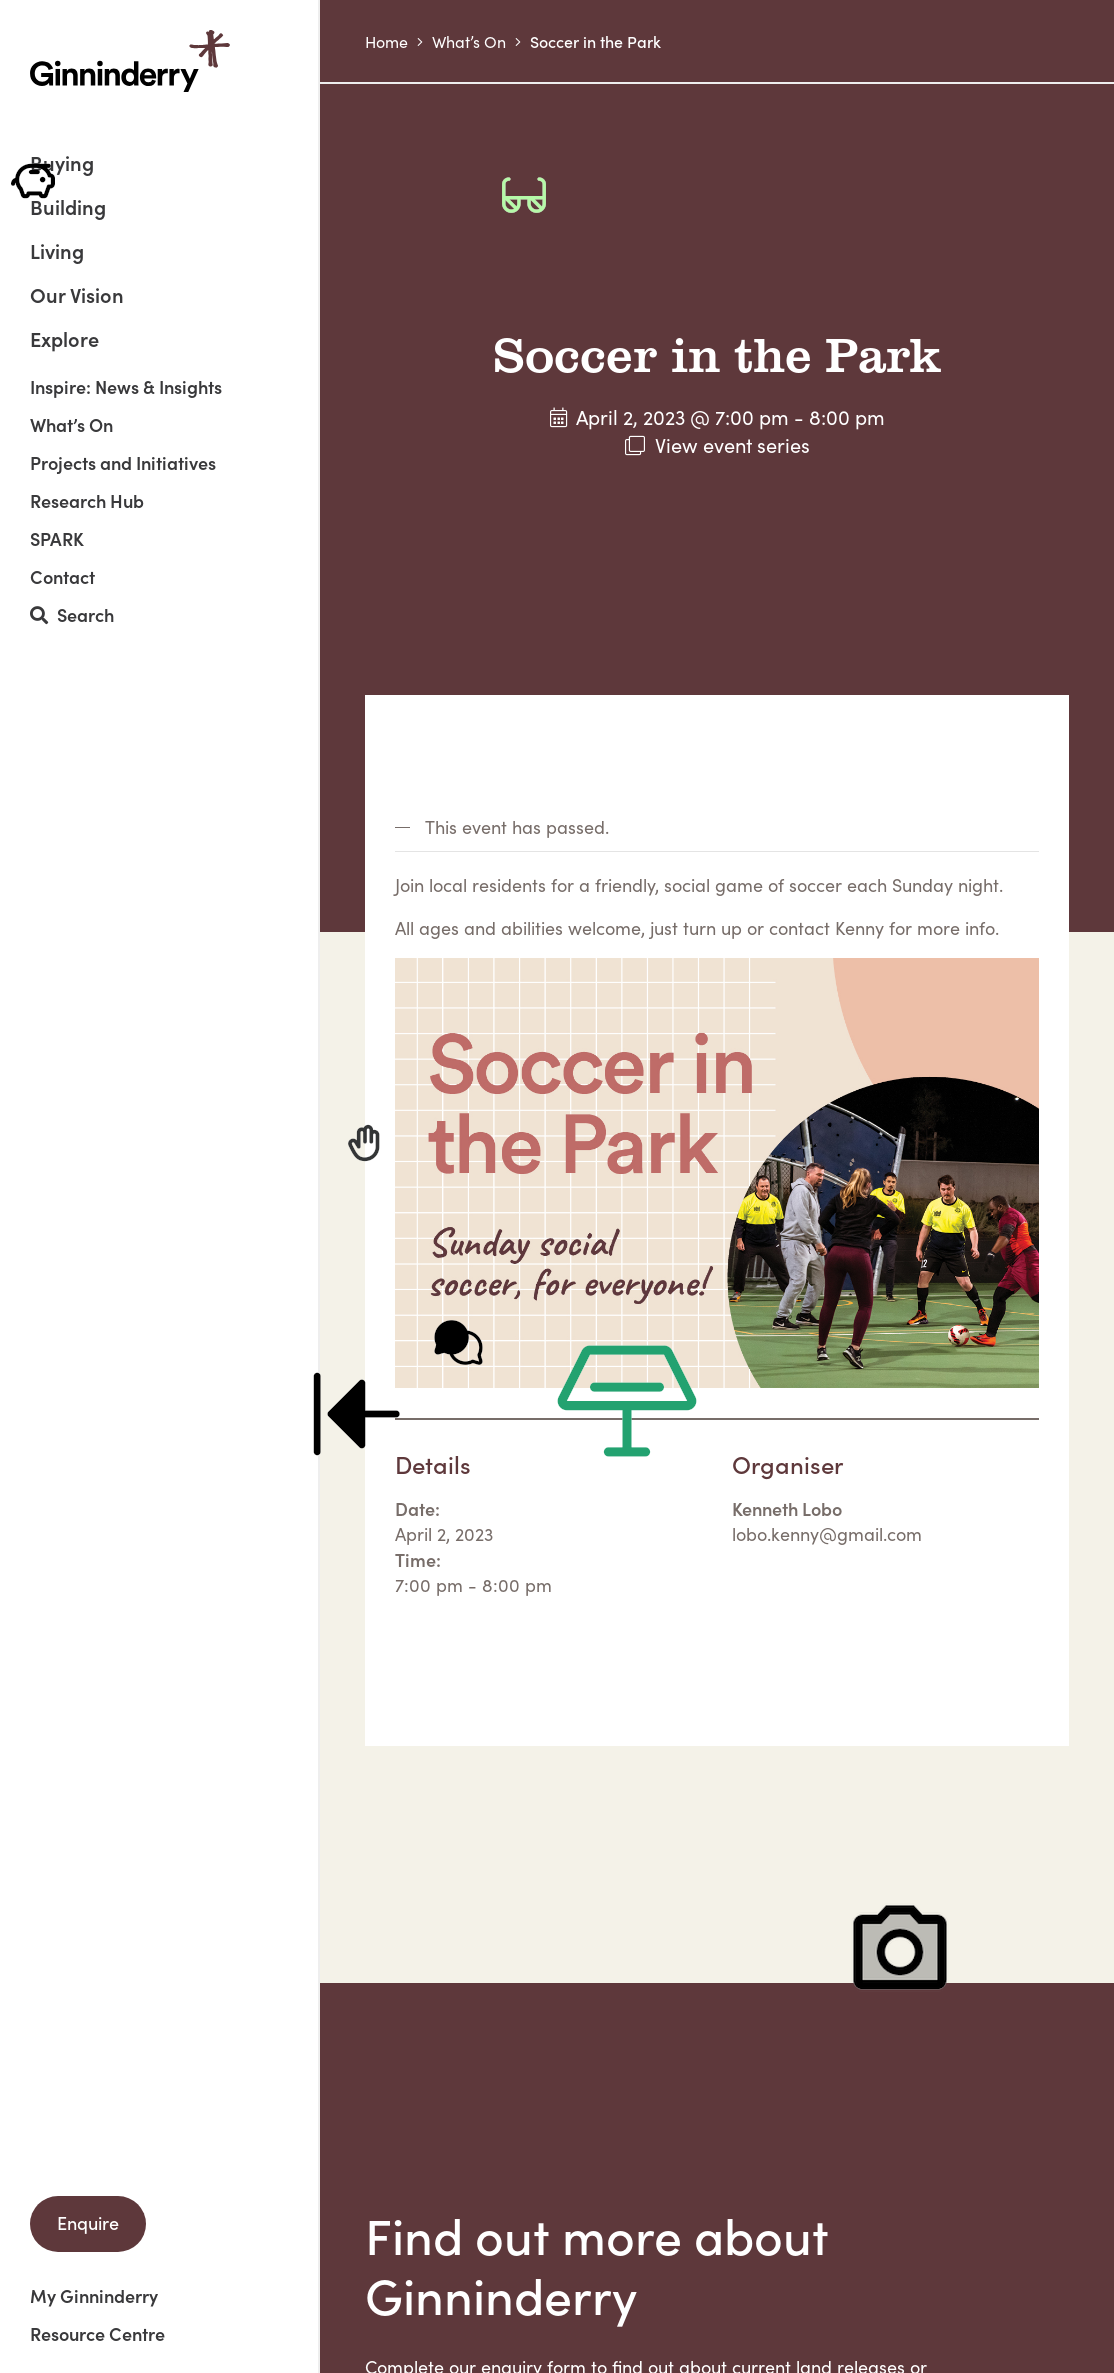 Image resolution: width=1114 pixels, height=2373 pixels. I want to click on stop or pause an action, so click(365, 1143).